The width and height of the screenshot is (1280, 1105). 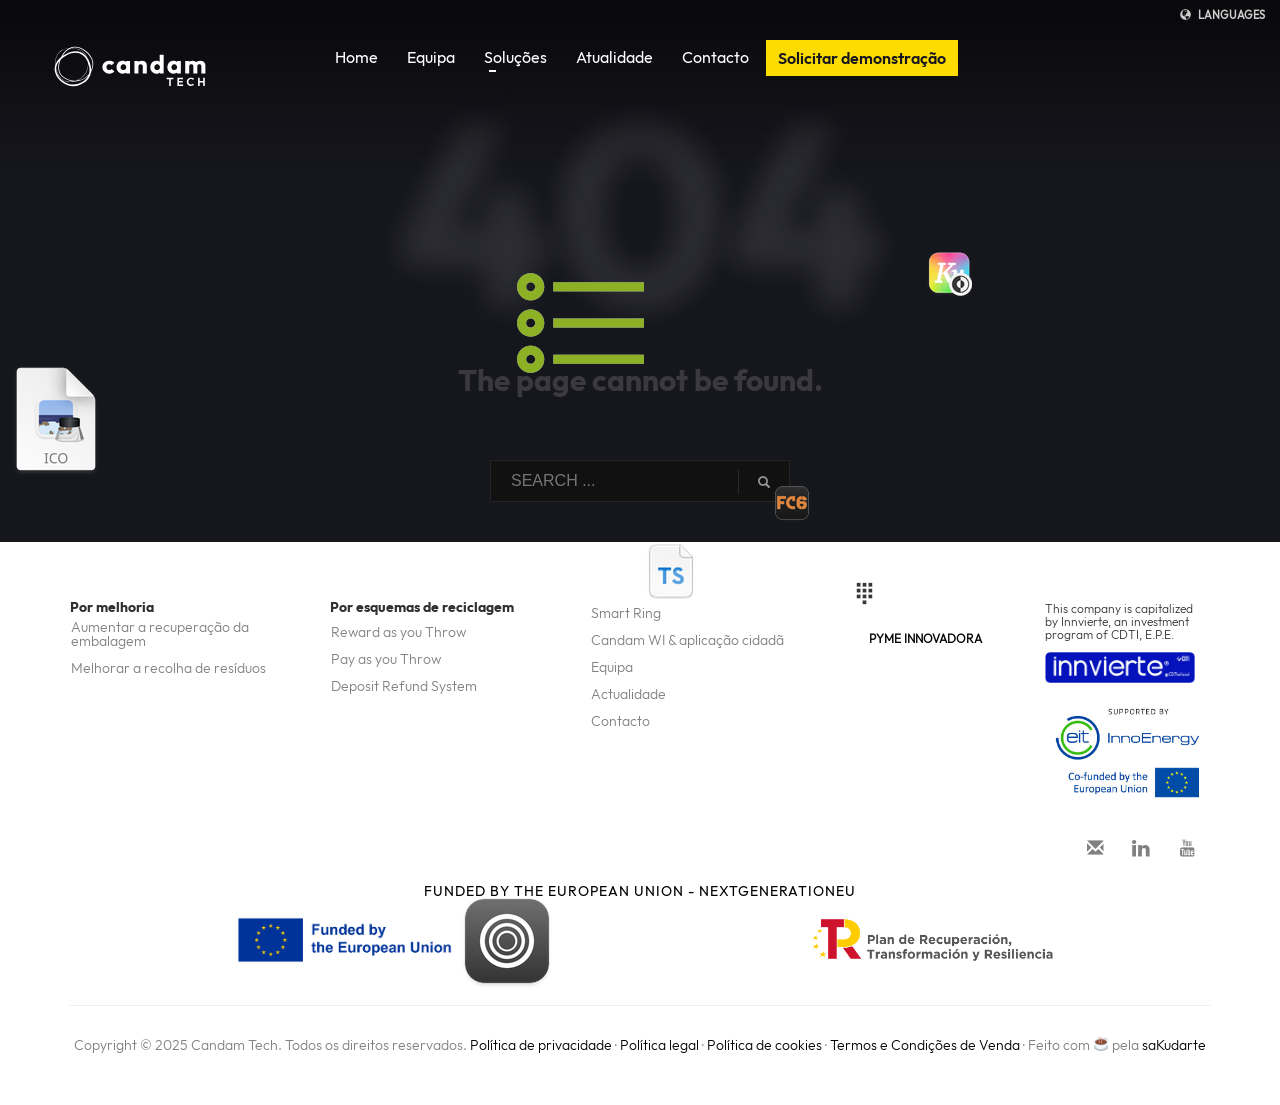 I want to click on an ico image file used for icons and favicons, so click(x=56, y=421).